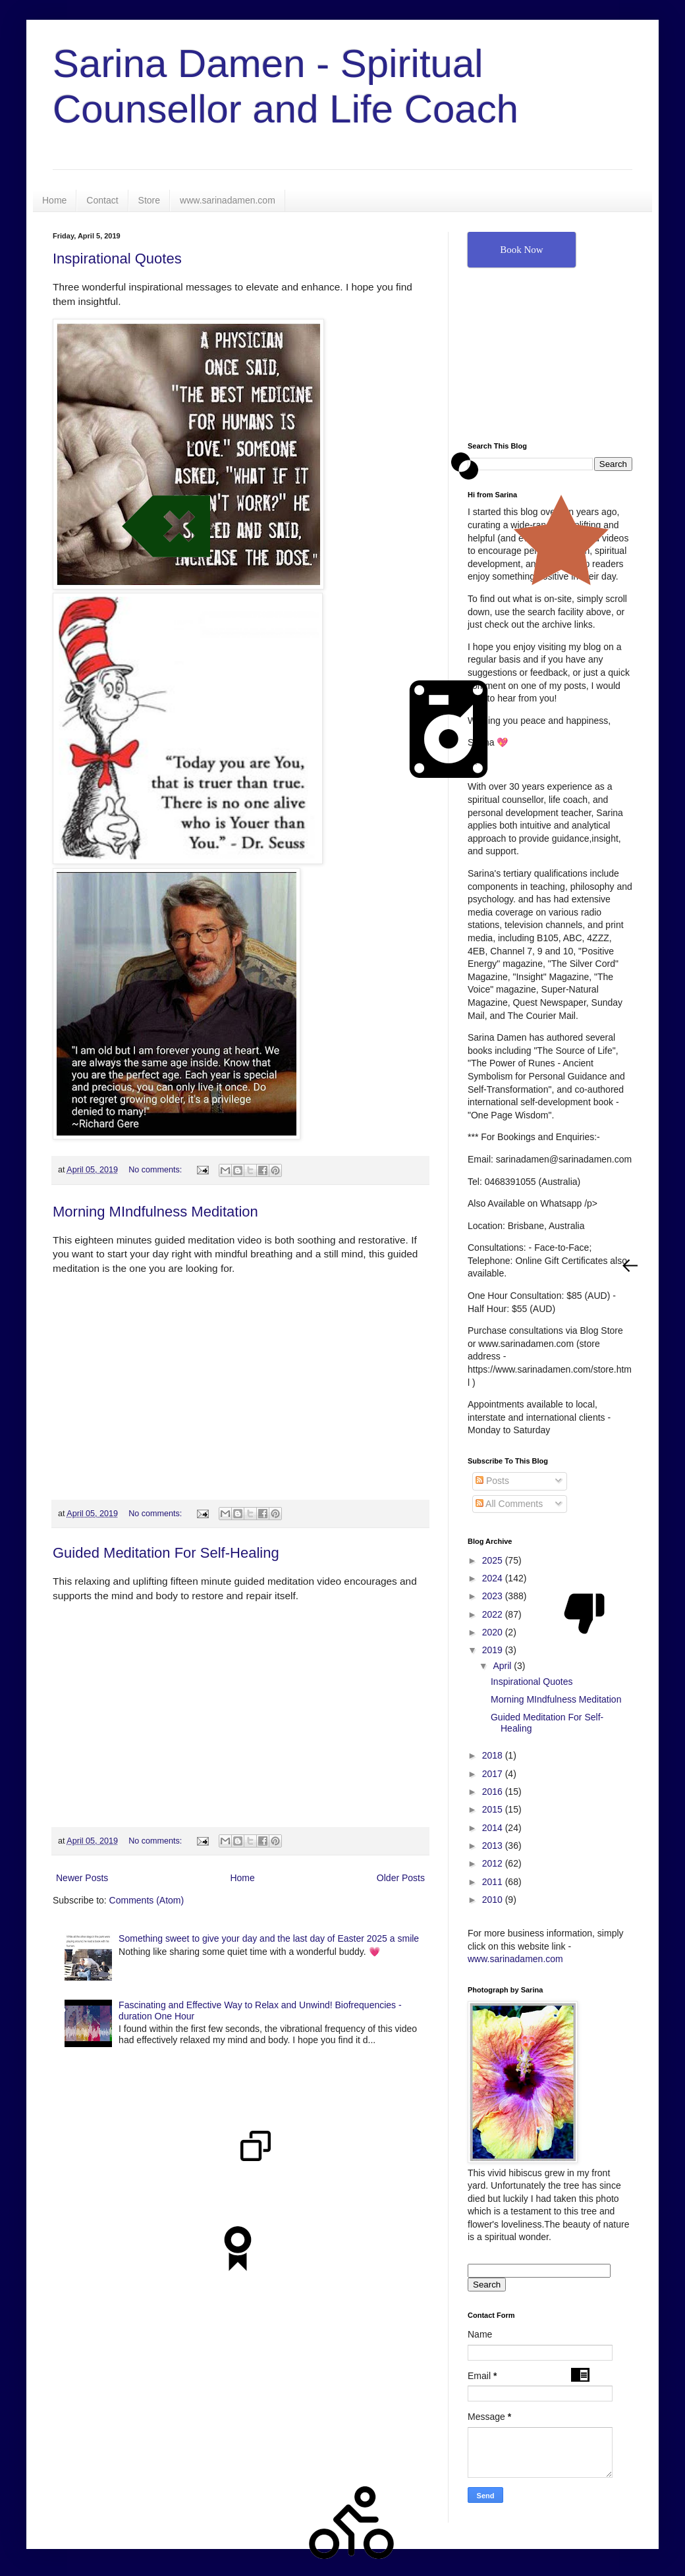 Image resolution: width=685 pixels, height=2576 pixels. Describe the element at coordinates (238, 2249) in the screenshot. I see `view achievements or awards` at that location.